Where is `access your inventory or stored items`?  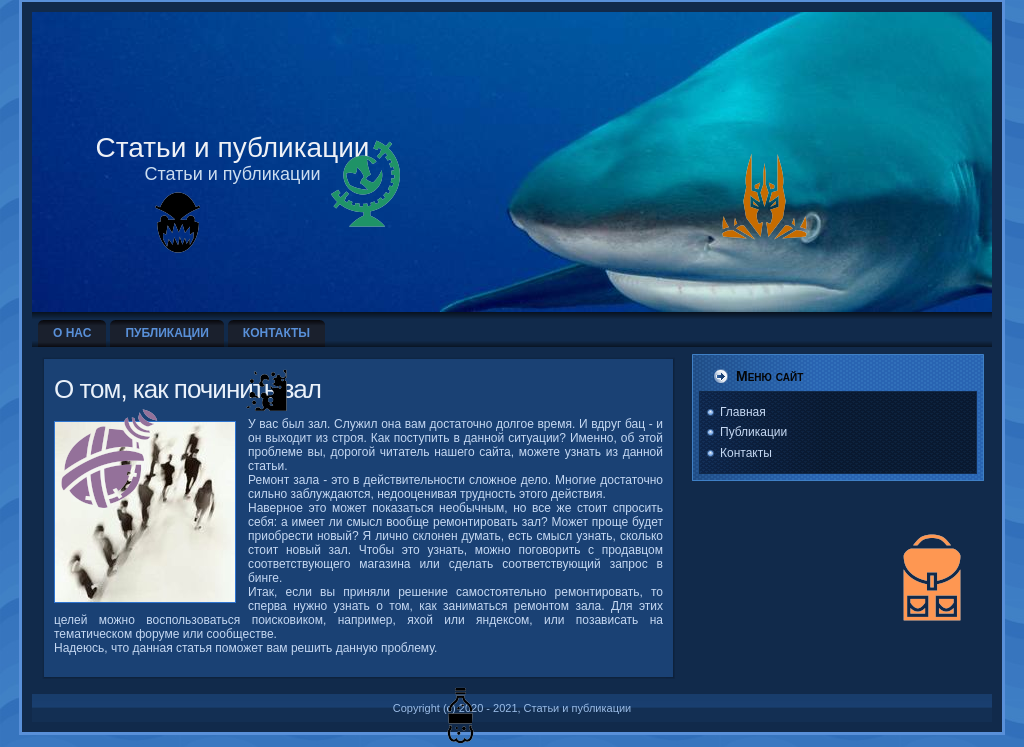 access your inventory or stored items is located at coordinates (932, 577).